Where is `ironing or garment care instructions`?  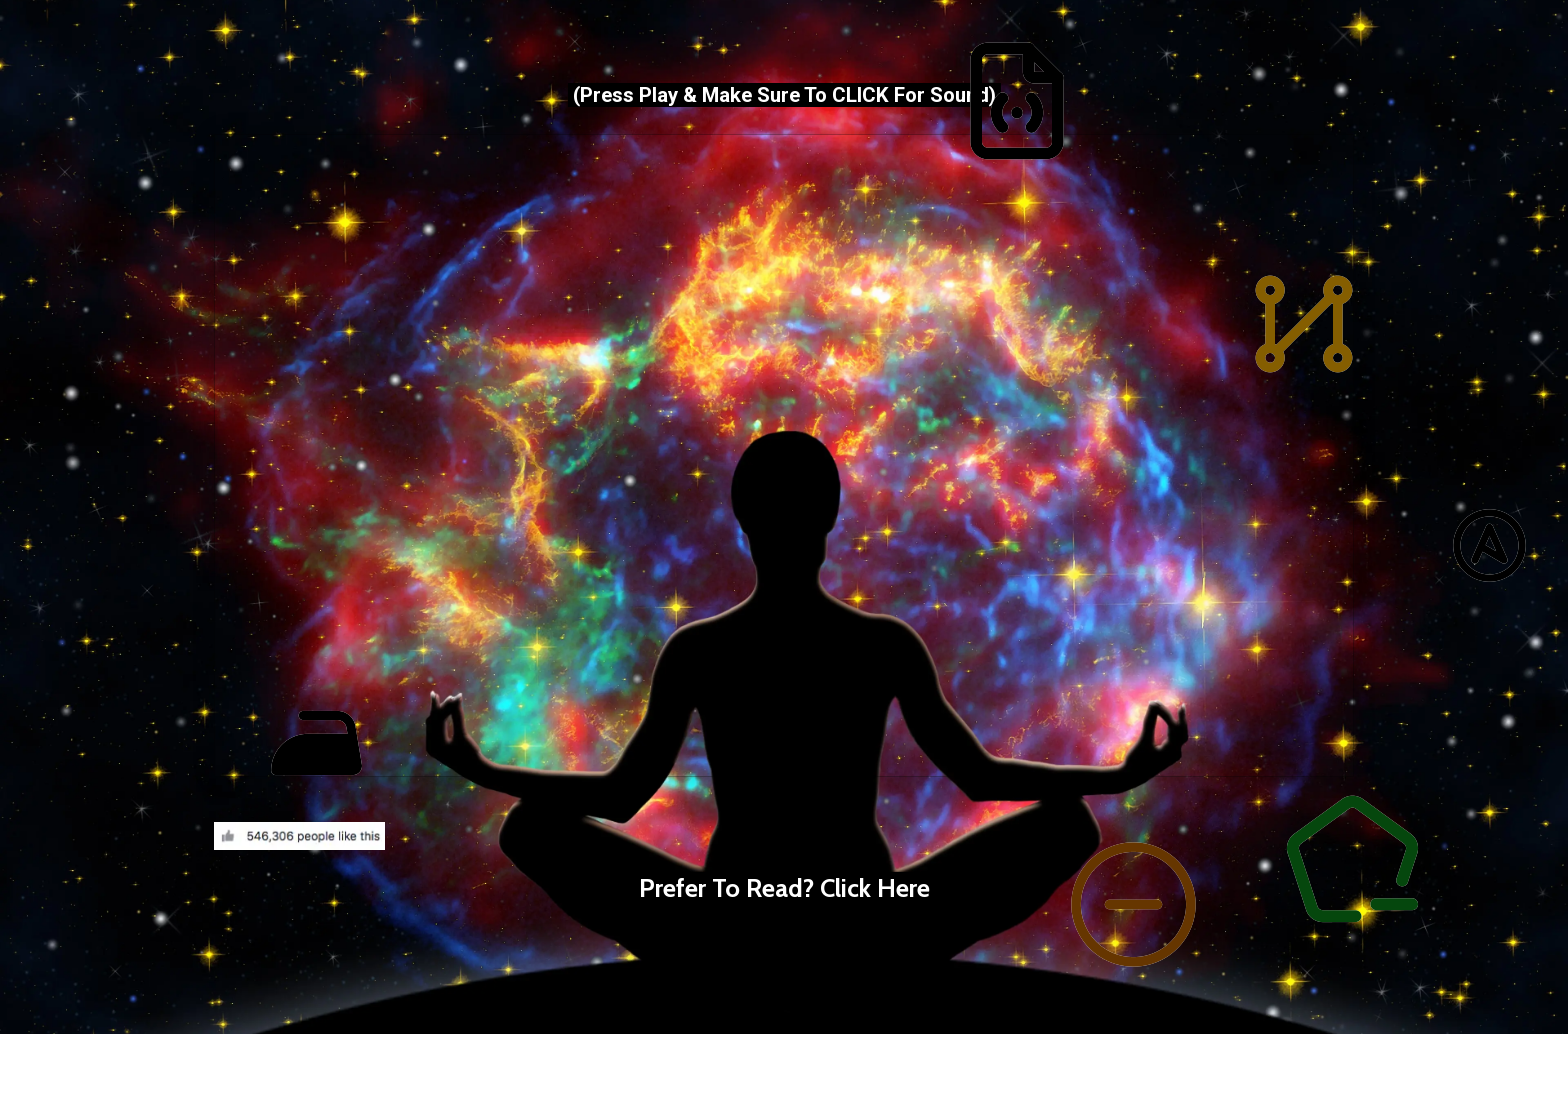
ironing or garment care instructions is located at coordinates (317, 743).